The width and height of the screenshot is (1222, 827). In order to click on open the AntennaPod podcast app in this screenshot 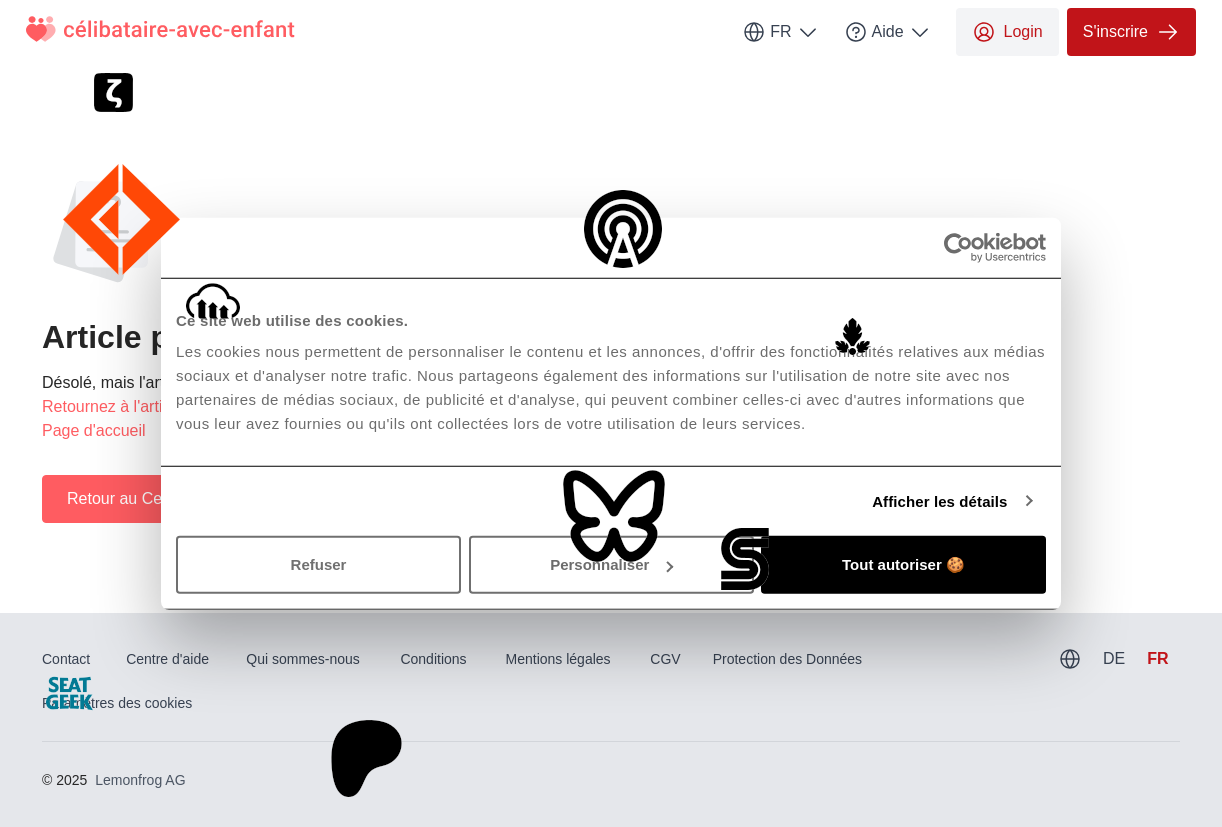, I will do `click(623, 229)`.